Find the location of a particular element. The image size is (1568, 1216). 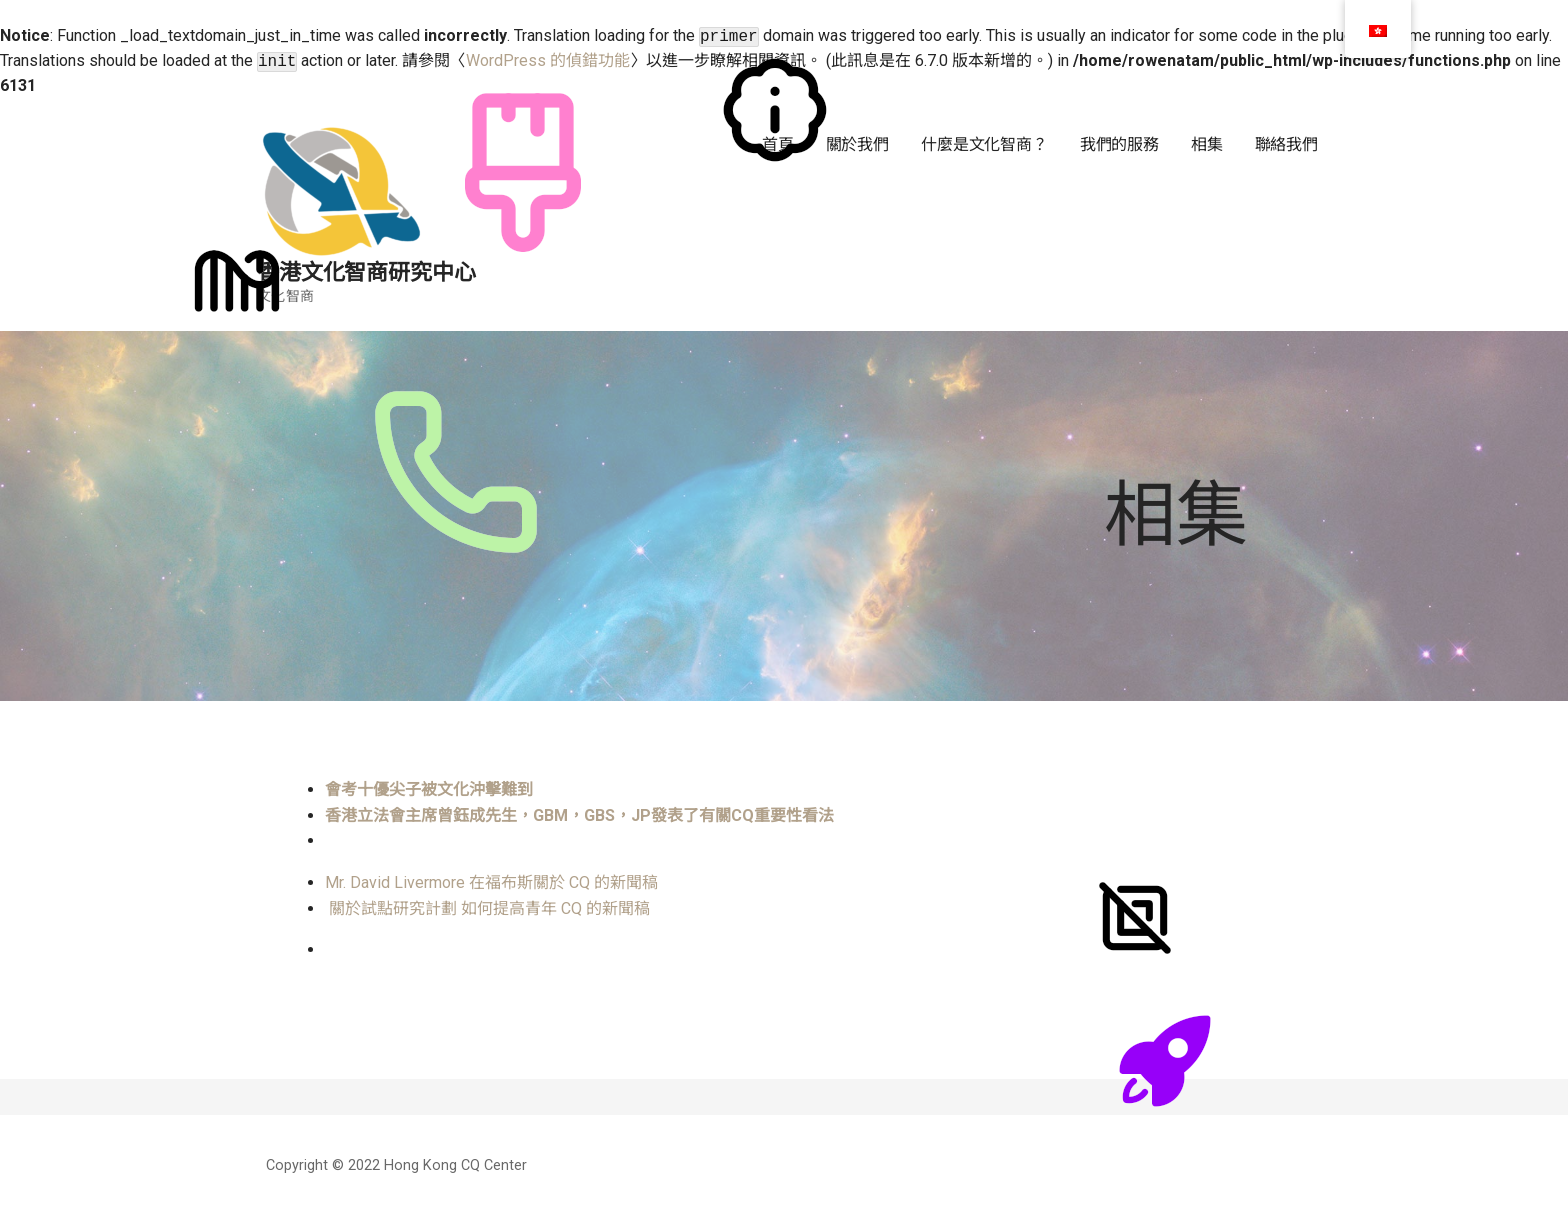

make a phone call is located at coordinates (456, 472).